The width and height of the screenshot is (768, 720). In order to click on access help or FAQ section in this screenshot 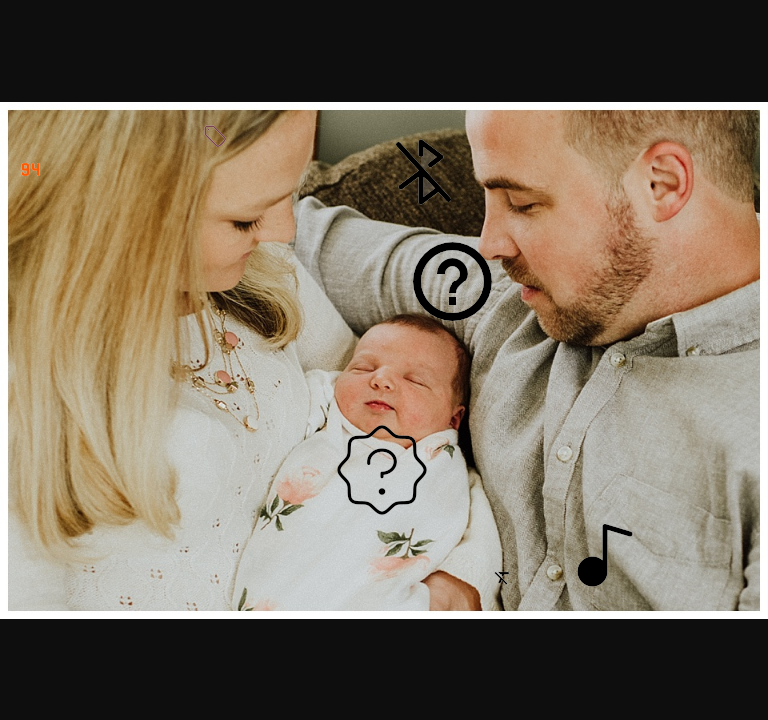, I will do `click(382, 470)`.